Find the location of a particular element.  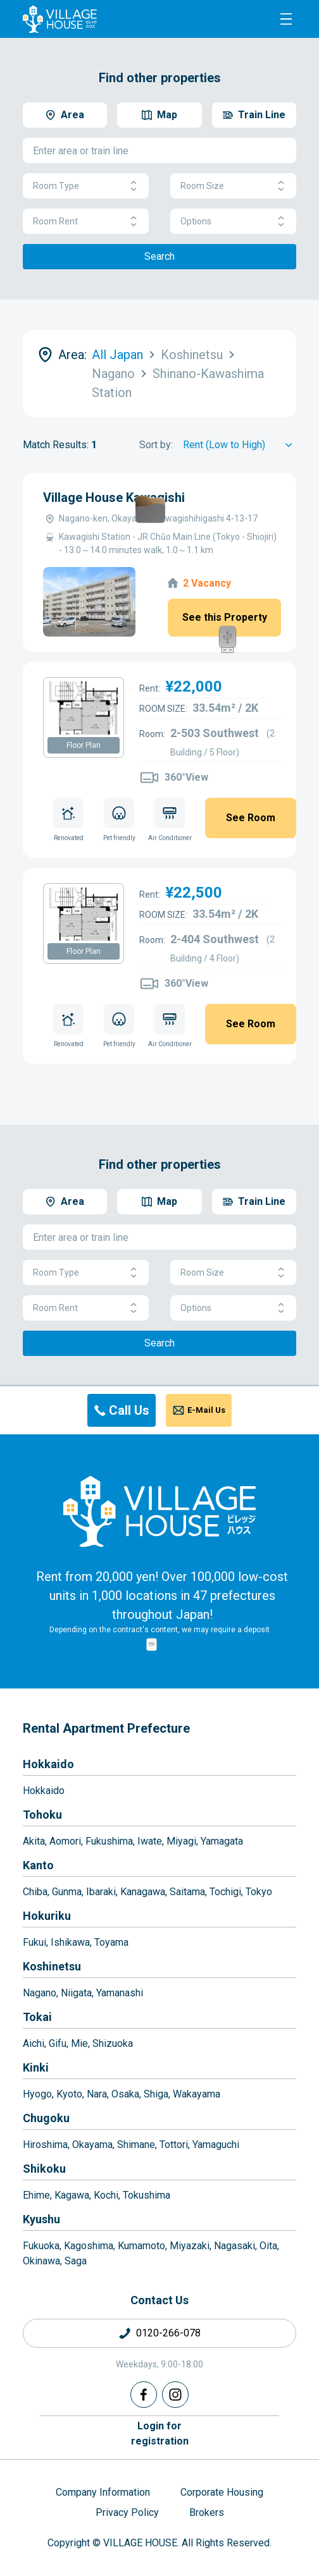

removable USB storage device is located at coordinates (227, 639).